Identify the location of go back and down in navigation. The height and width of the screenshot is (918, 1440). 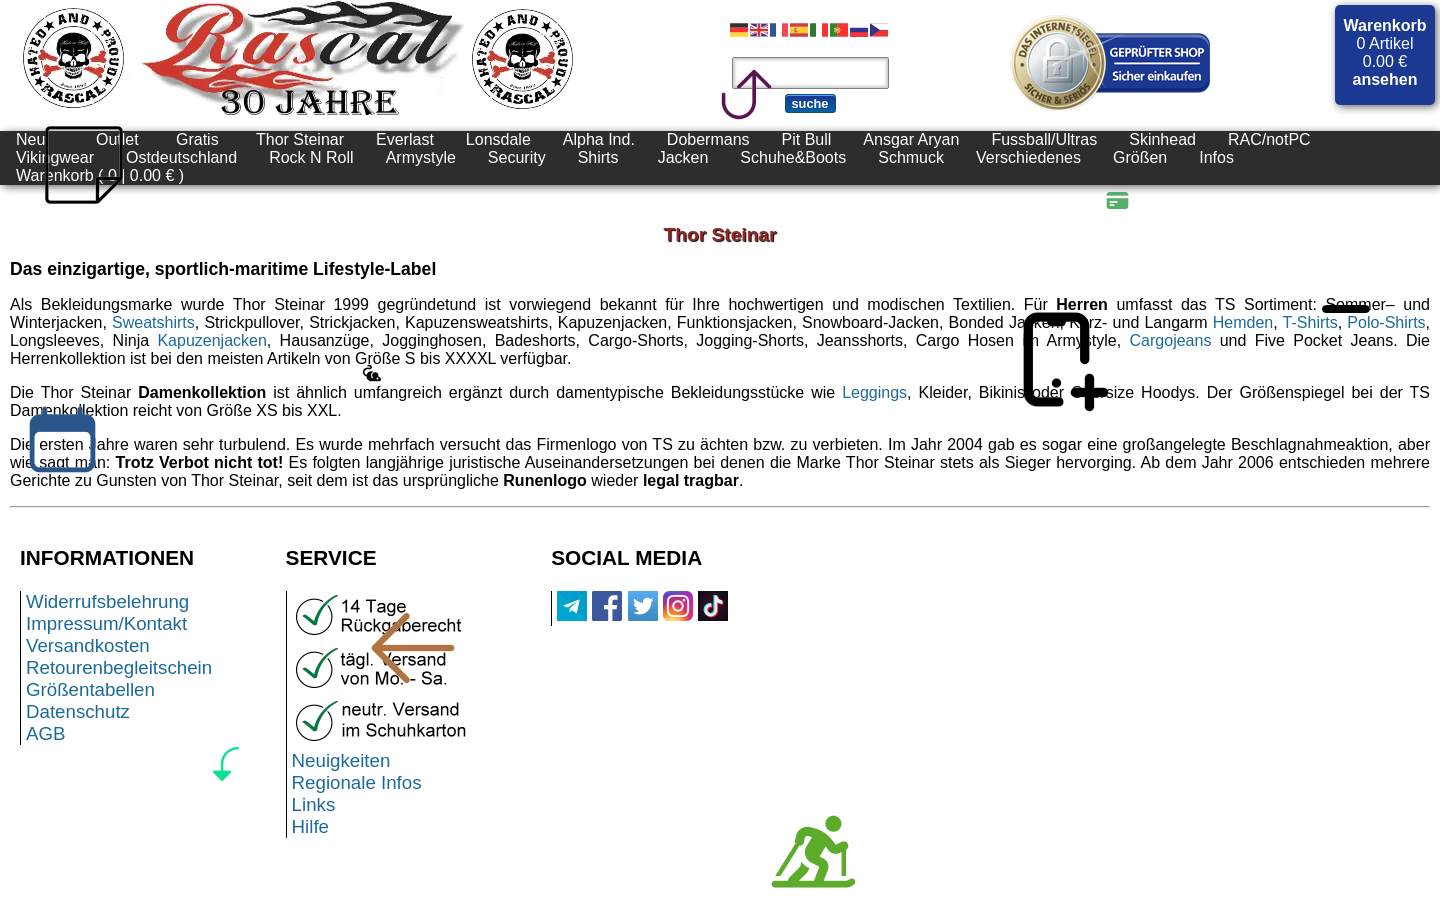
(226, 764).